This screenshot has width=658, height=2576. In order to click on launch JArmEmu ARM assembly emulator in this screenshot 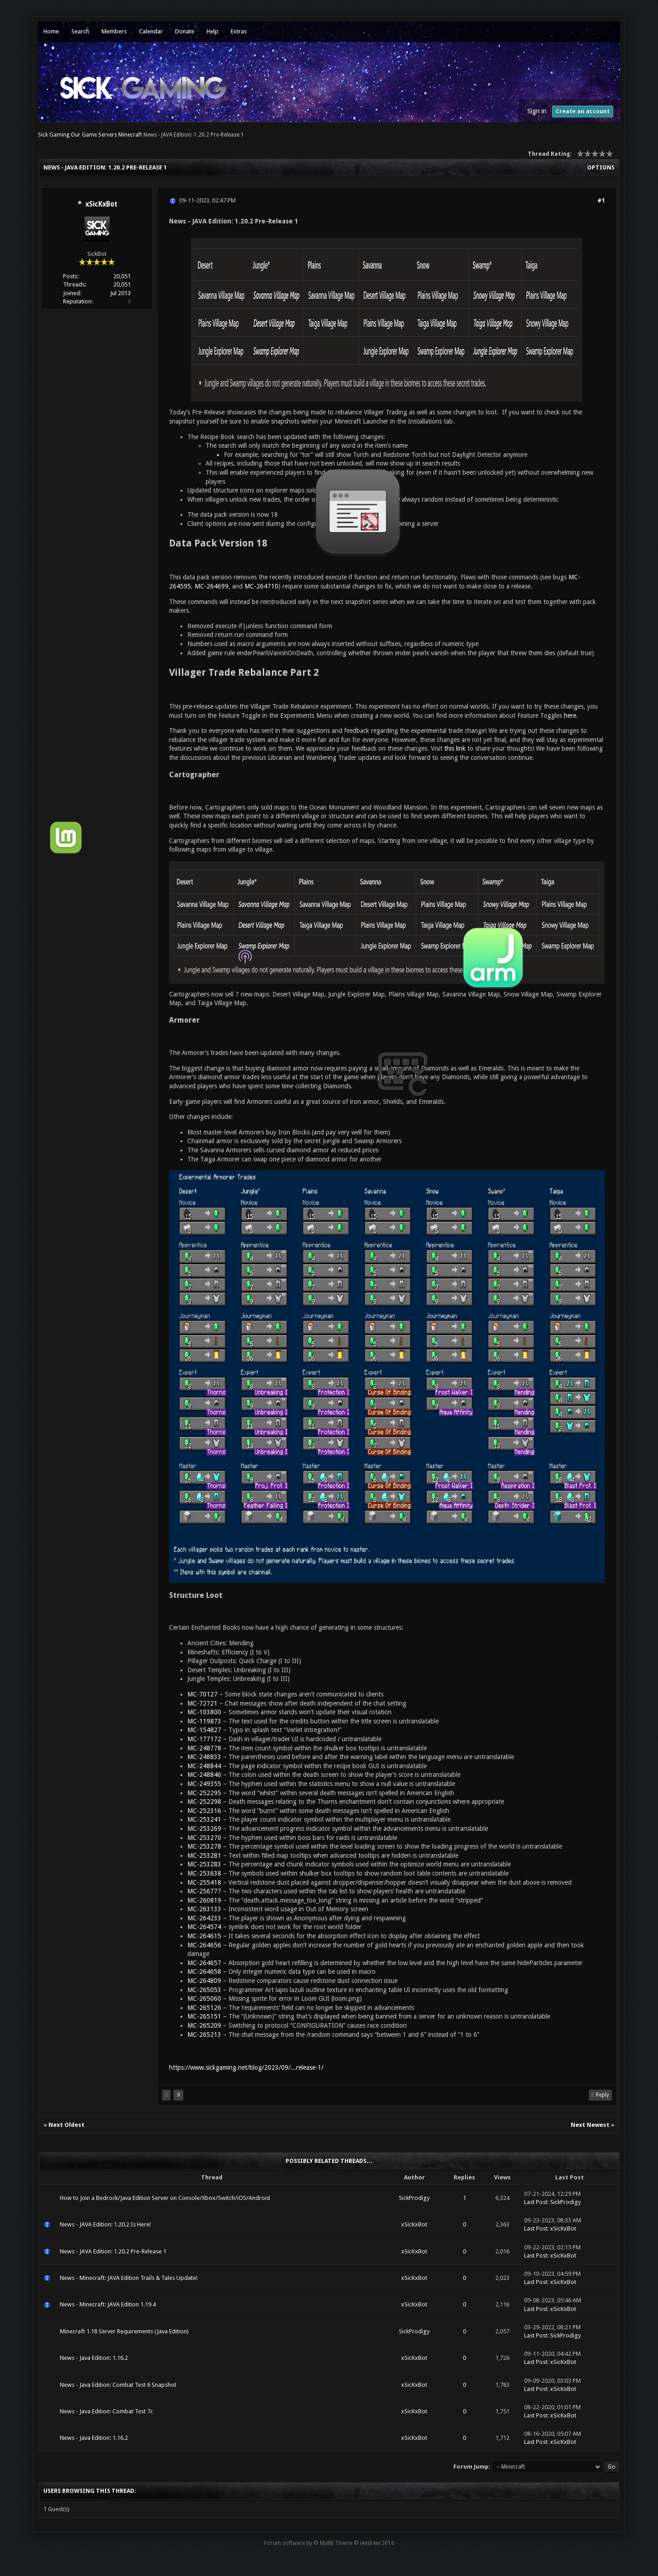, I will do `click(493, 958)`.